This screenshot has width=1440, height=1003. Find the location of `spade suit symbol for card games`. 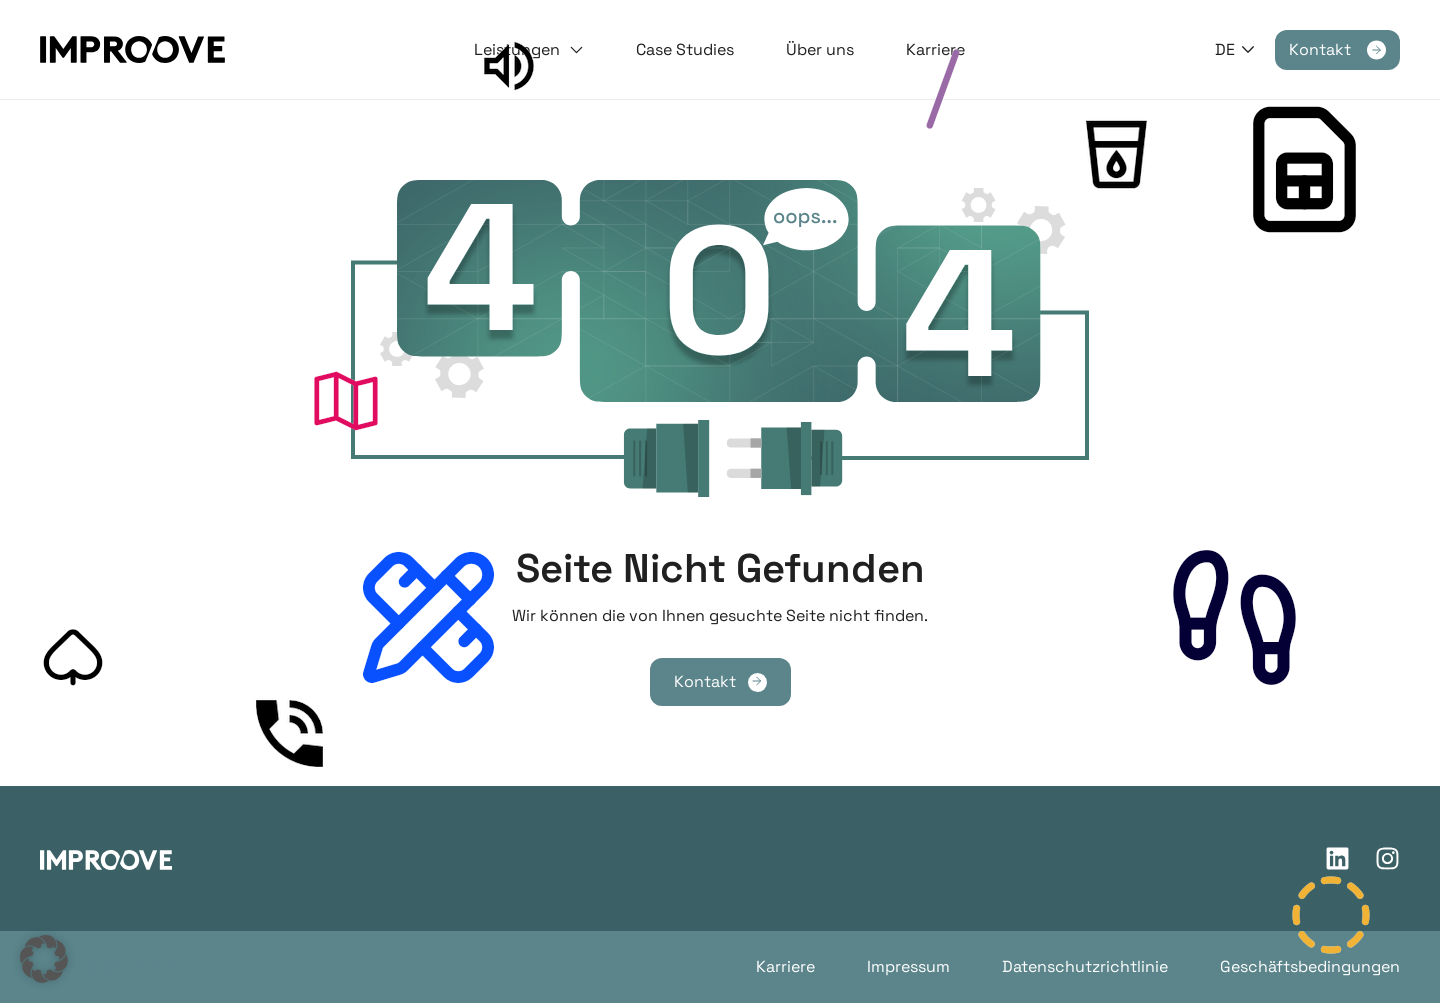

spade suit symbol for card games is located at coordinates (73, 656).